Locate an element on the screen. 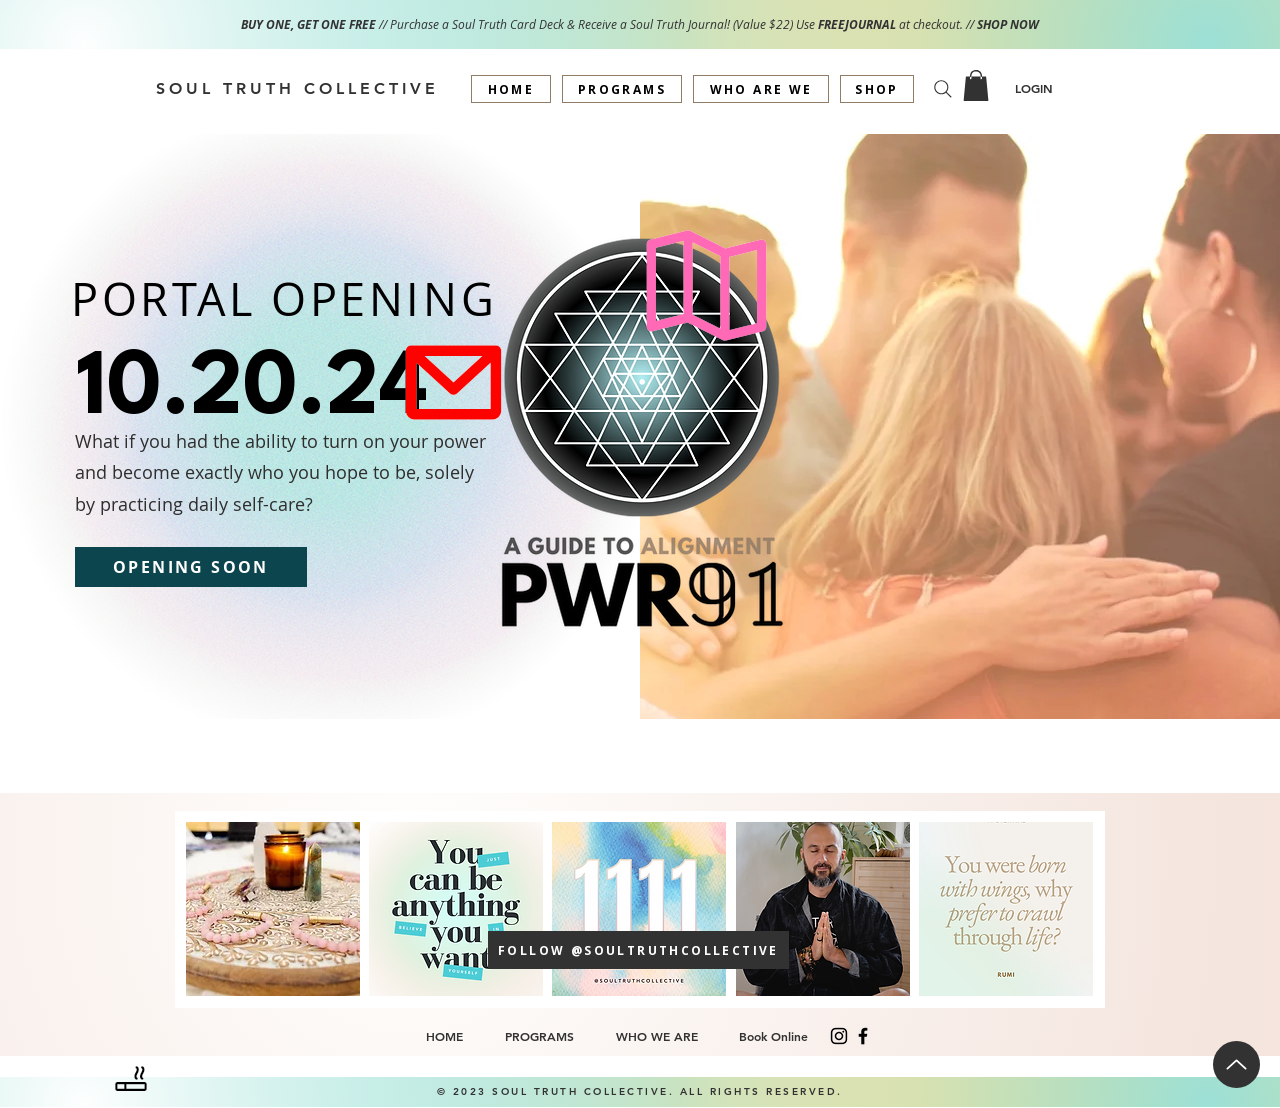  open map view is located at coordinates (706, 285).